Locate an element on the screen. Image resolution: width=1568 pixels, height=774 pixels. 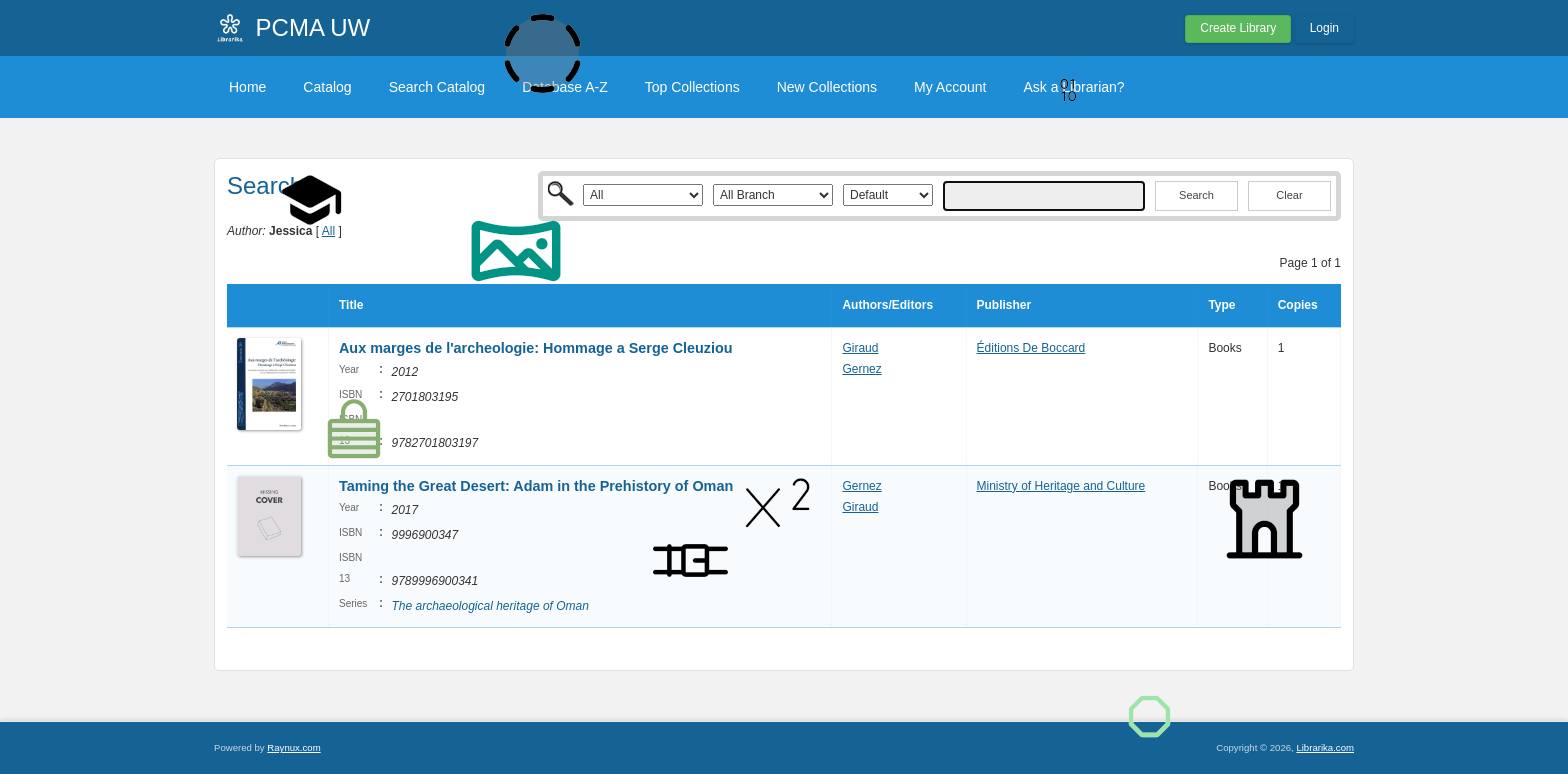
view panorama or wide-angle photos is located at coordinates (516, 251).